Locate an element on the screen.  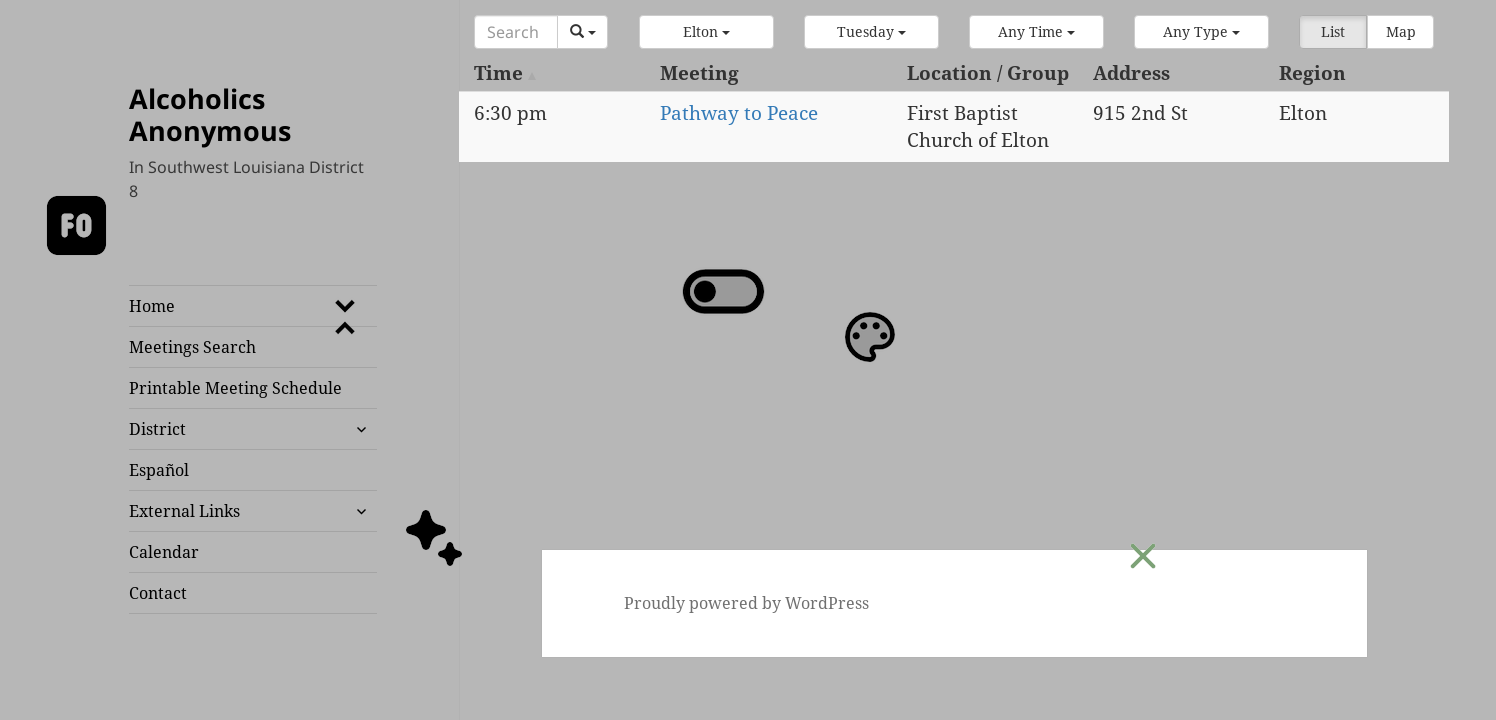
indicates AI-generated or enhanced content is located at coordinates (434, 538).